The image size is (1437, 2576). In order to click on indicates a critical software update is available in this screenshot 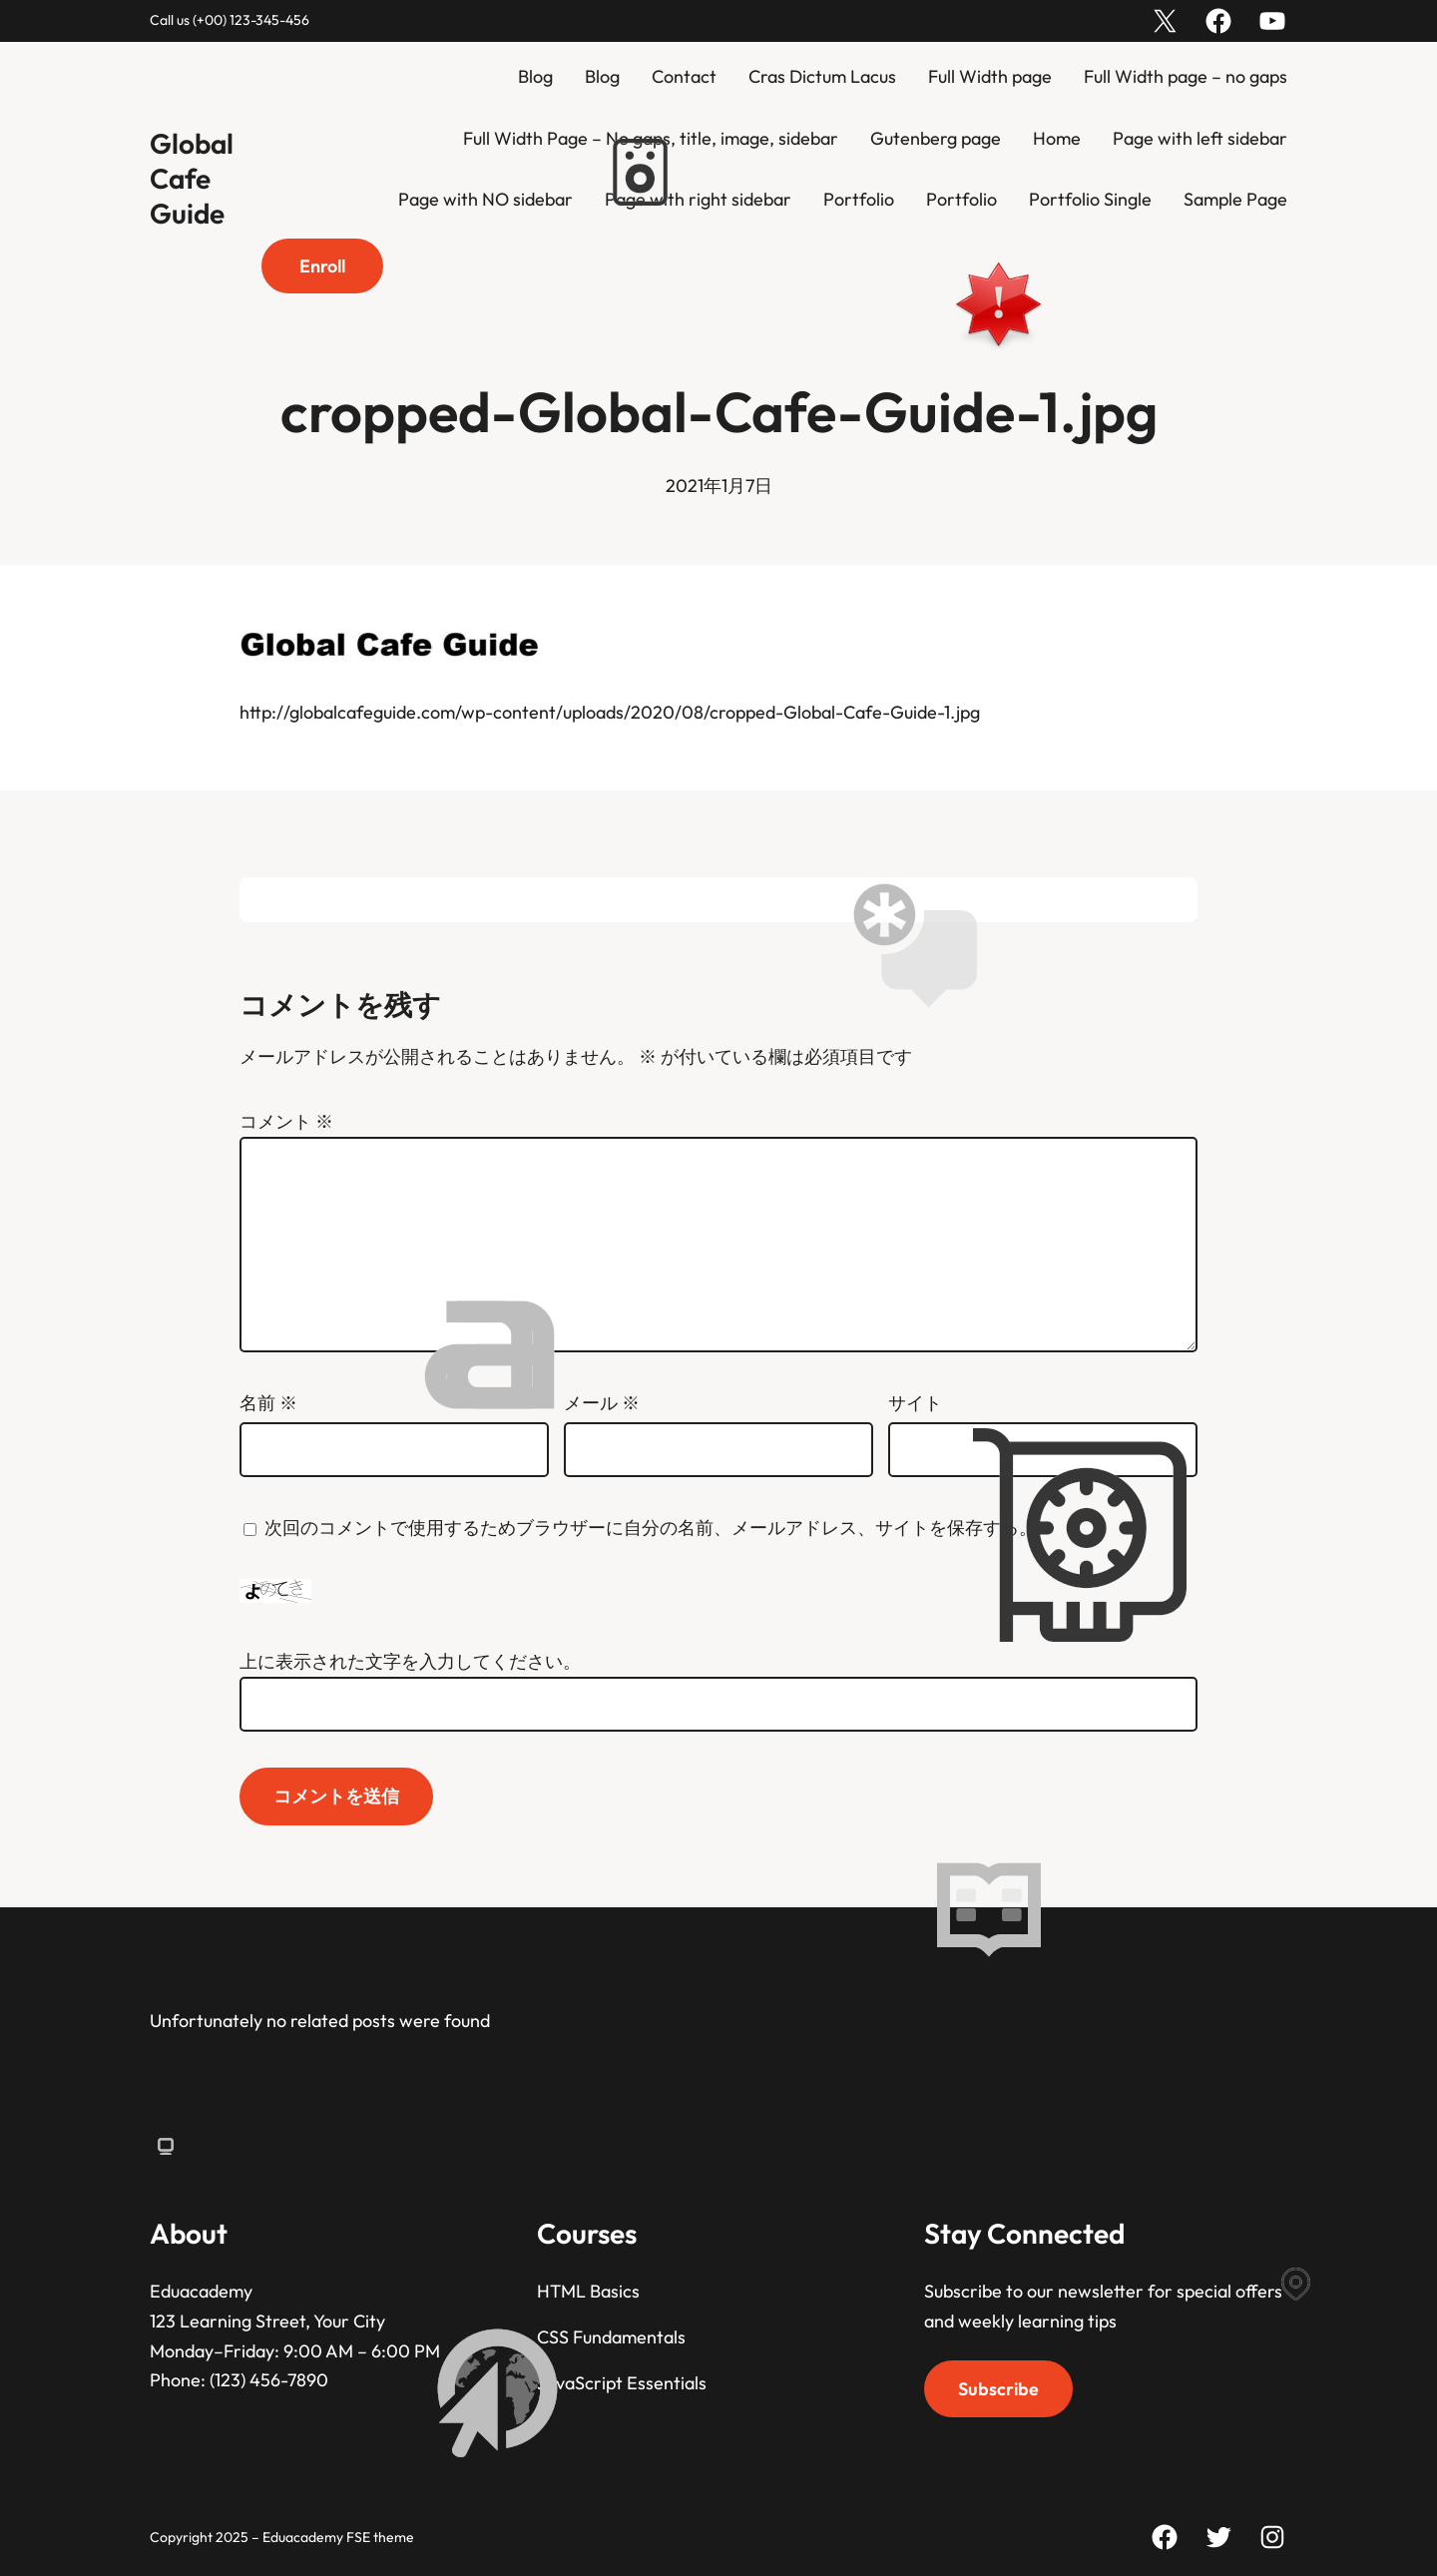, I will do `click(999, 304)`.